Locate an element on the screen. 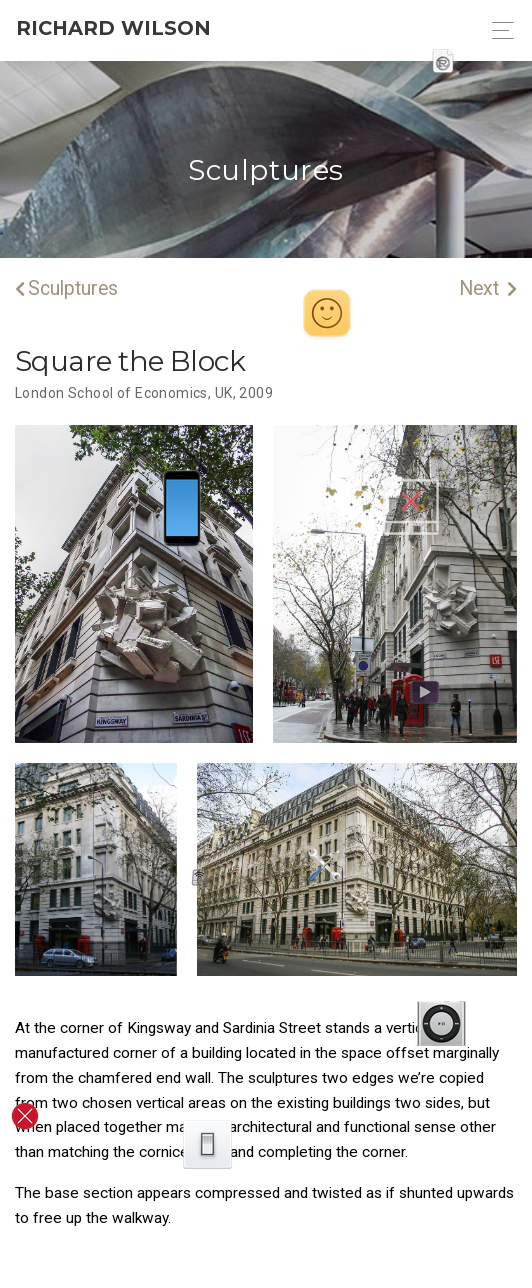 The width and height of the screenshot is (532, 1288). touchpad is disabled or unavailable is located at coordinates (411, 507).